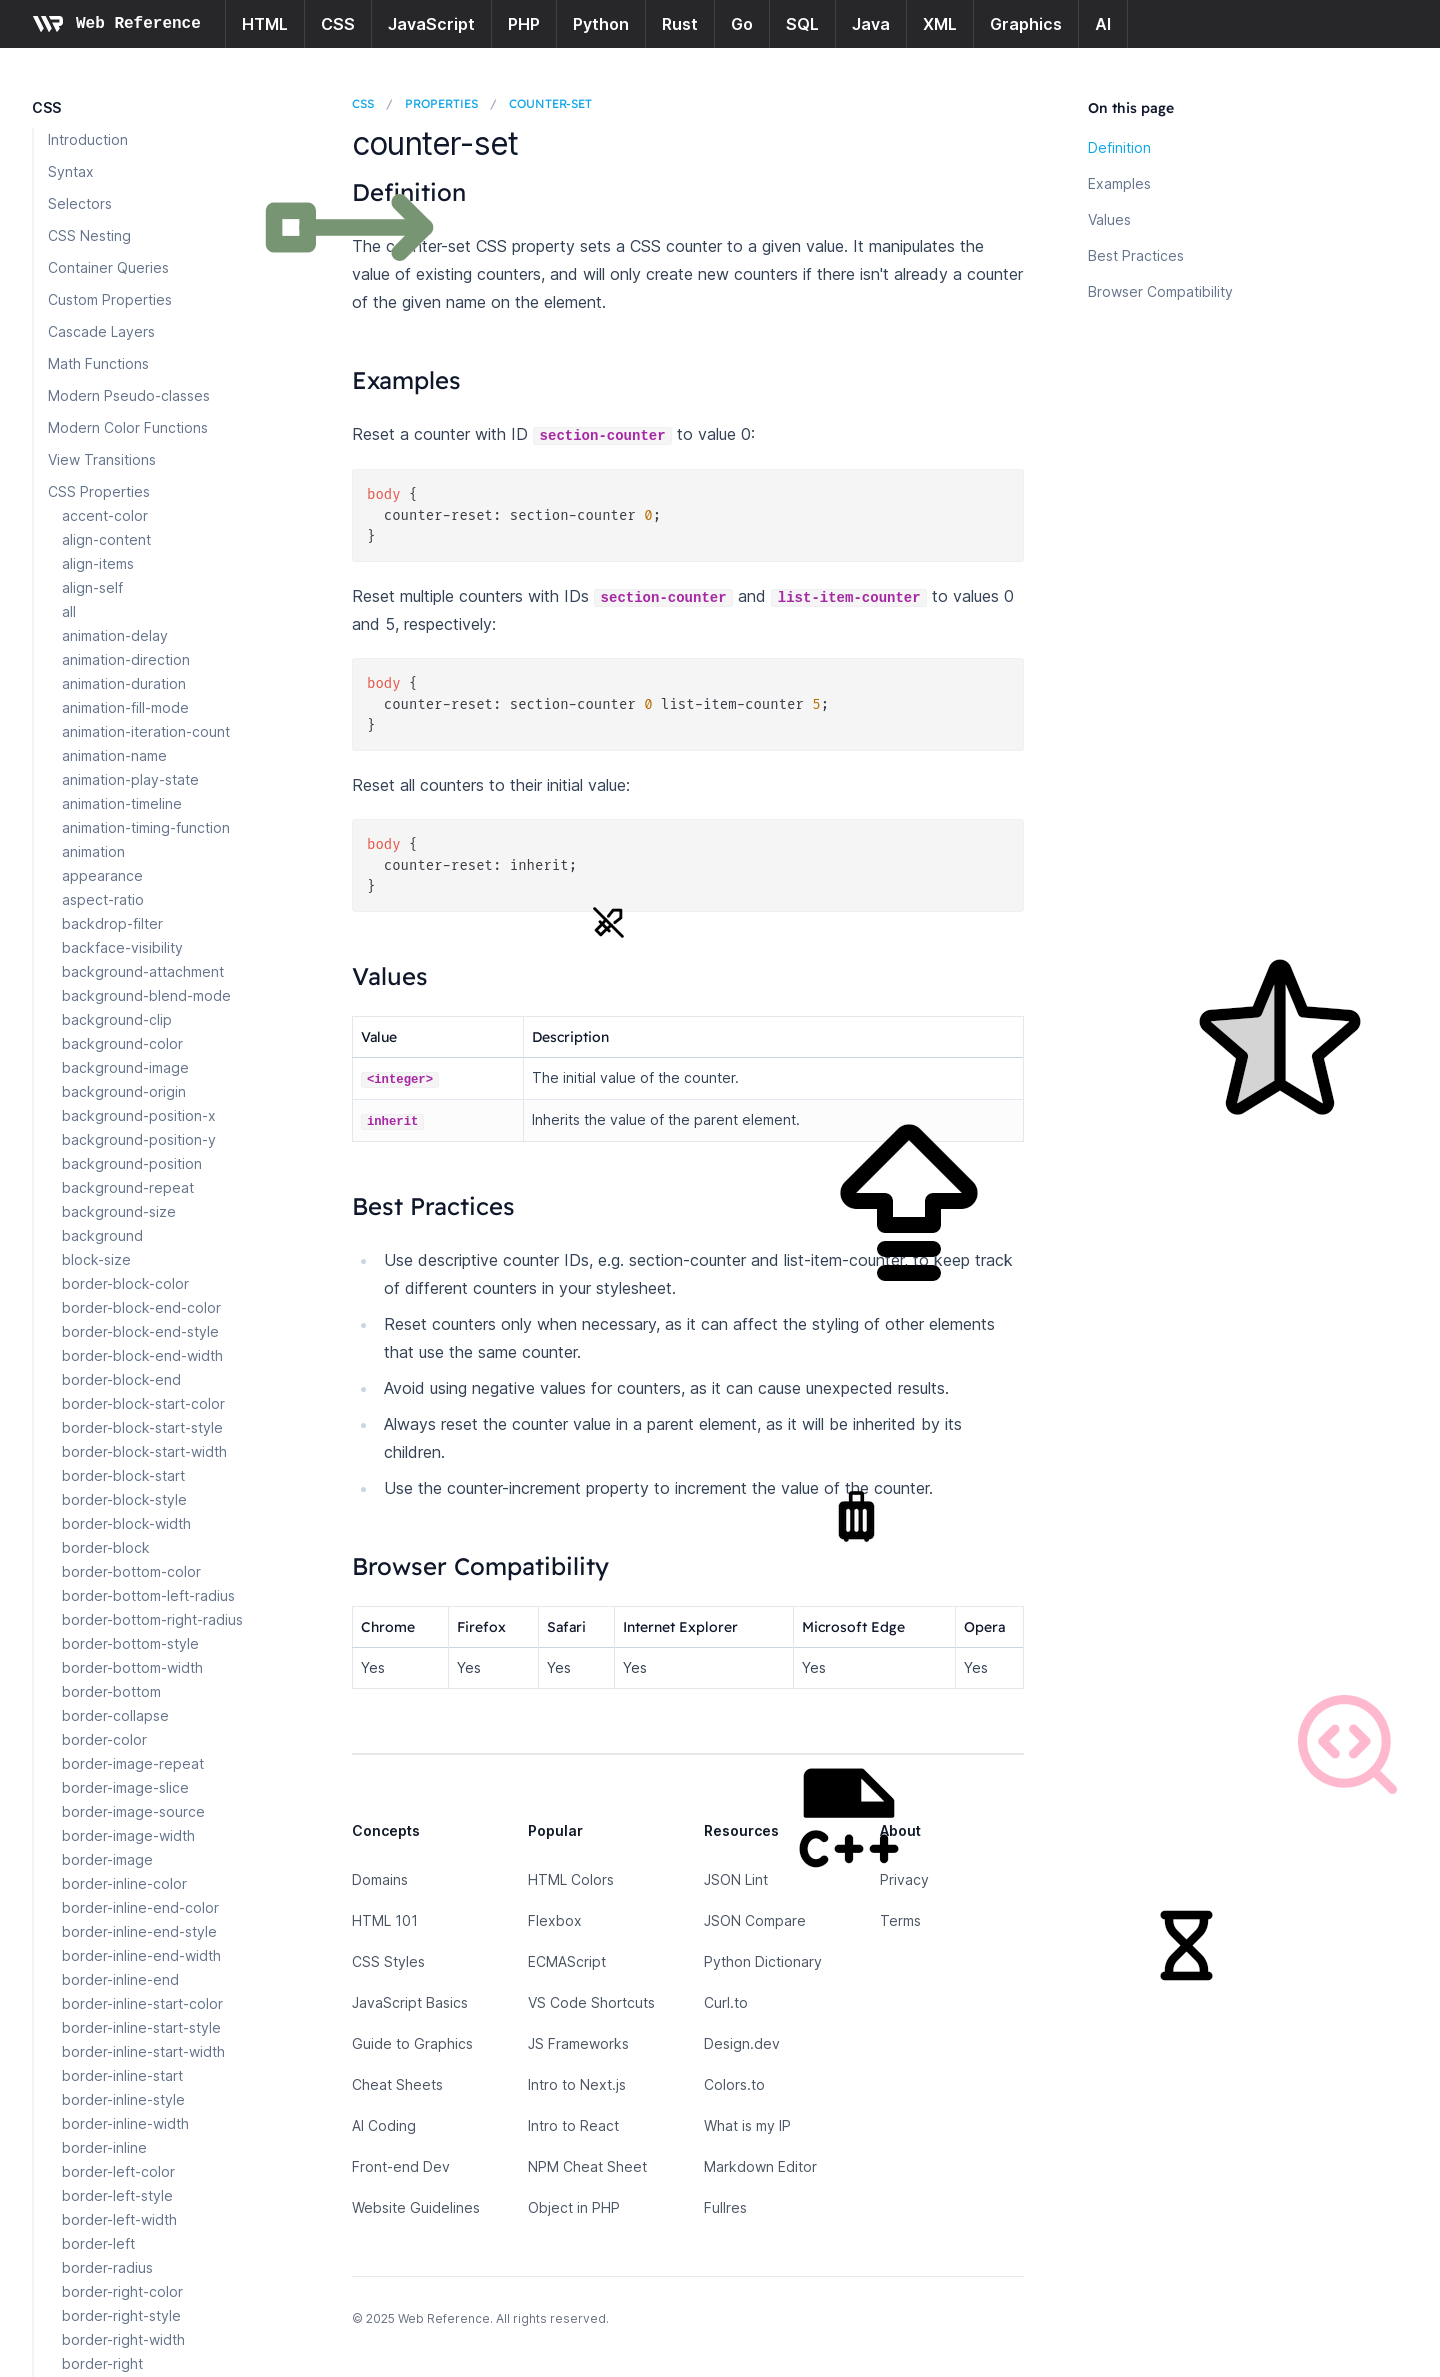  Describe the element at coordinates (856, 1516) in the screenshot. I see `access travel or trip information` at that location.